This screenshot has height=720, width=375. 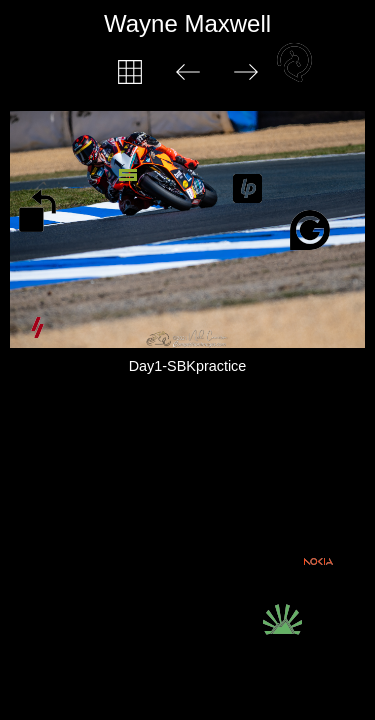 I want to click on Nokia brand logo, so click(x=318, y=561).